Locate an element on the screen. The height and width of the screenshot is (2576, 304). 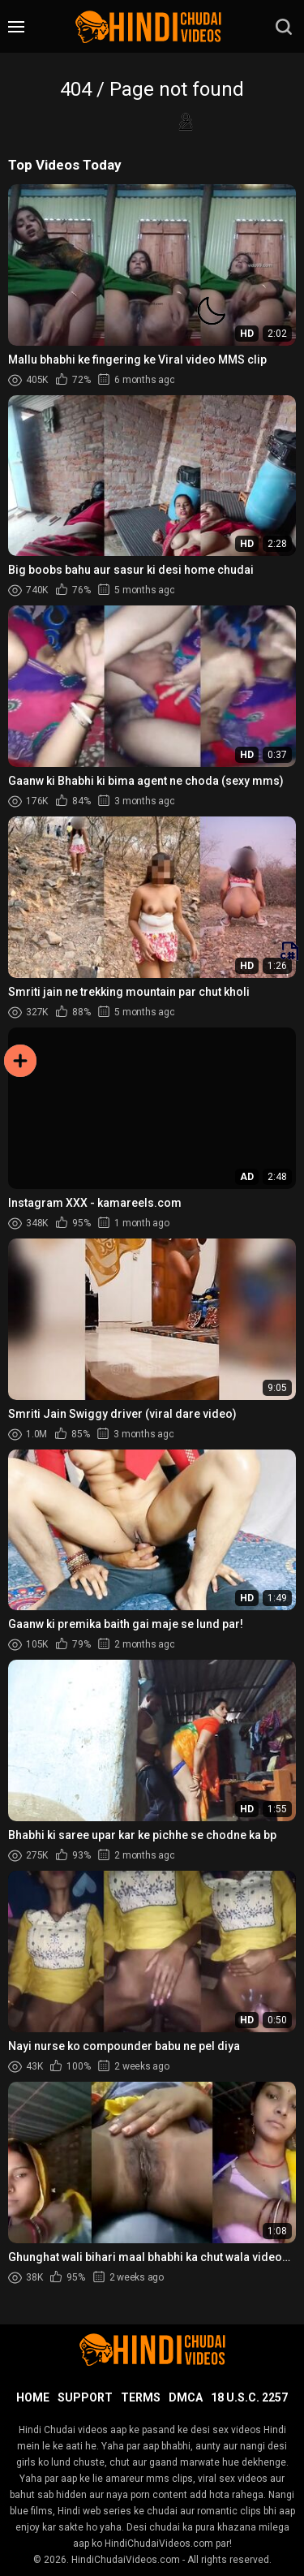
open a C# source code file is located at coordinates (290, 951).